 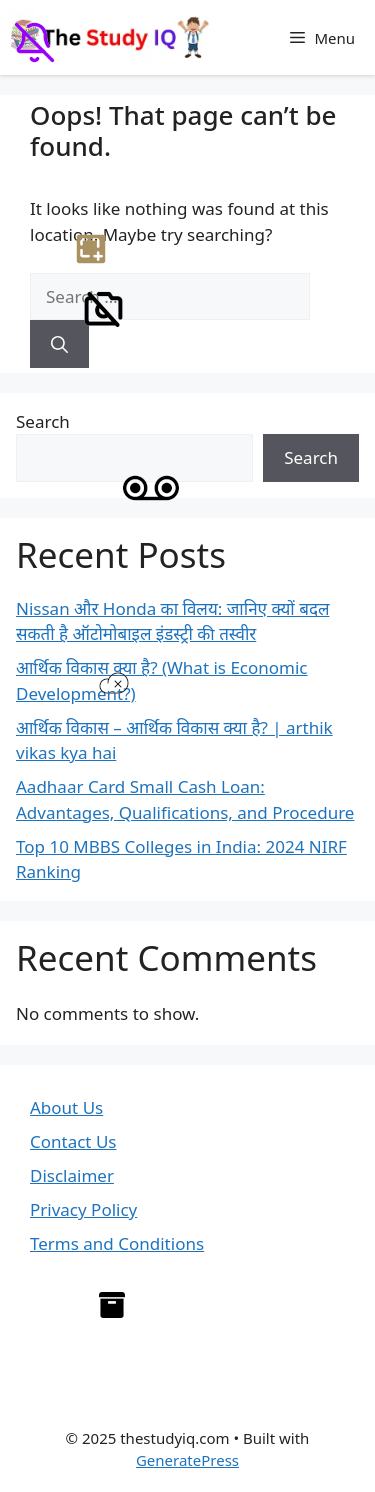 I want to click on mute notifications, so click(x=34, y=42).